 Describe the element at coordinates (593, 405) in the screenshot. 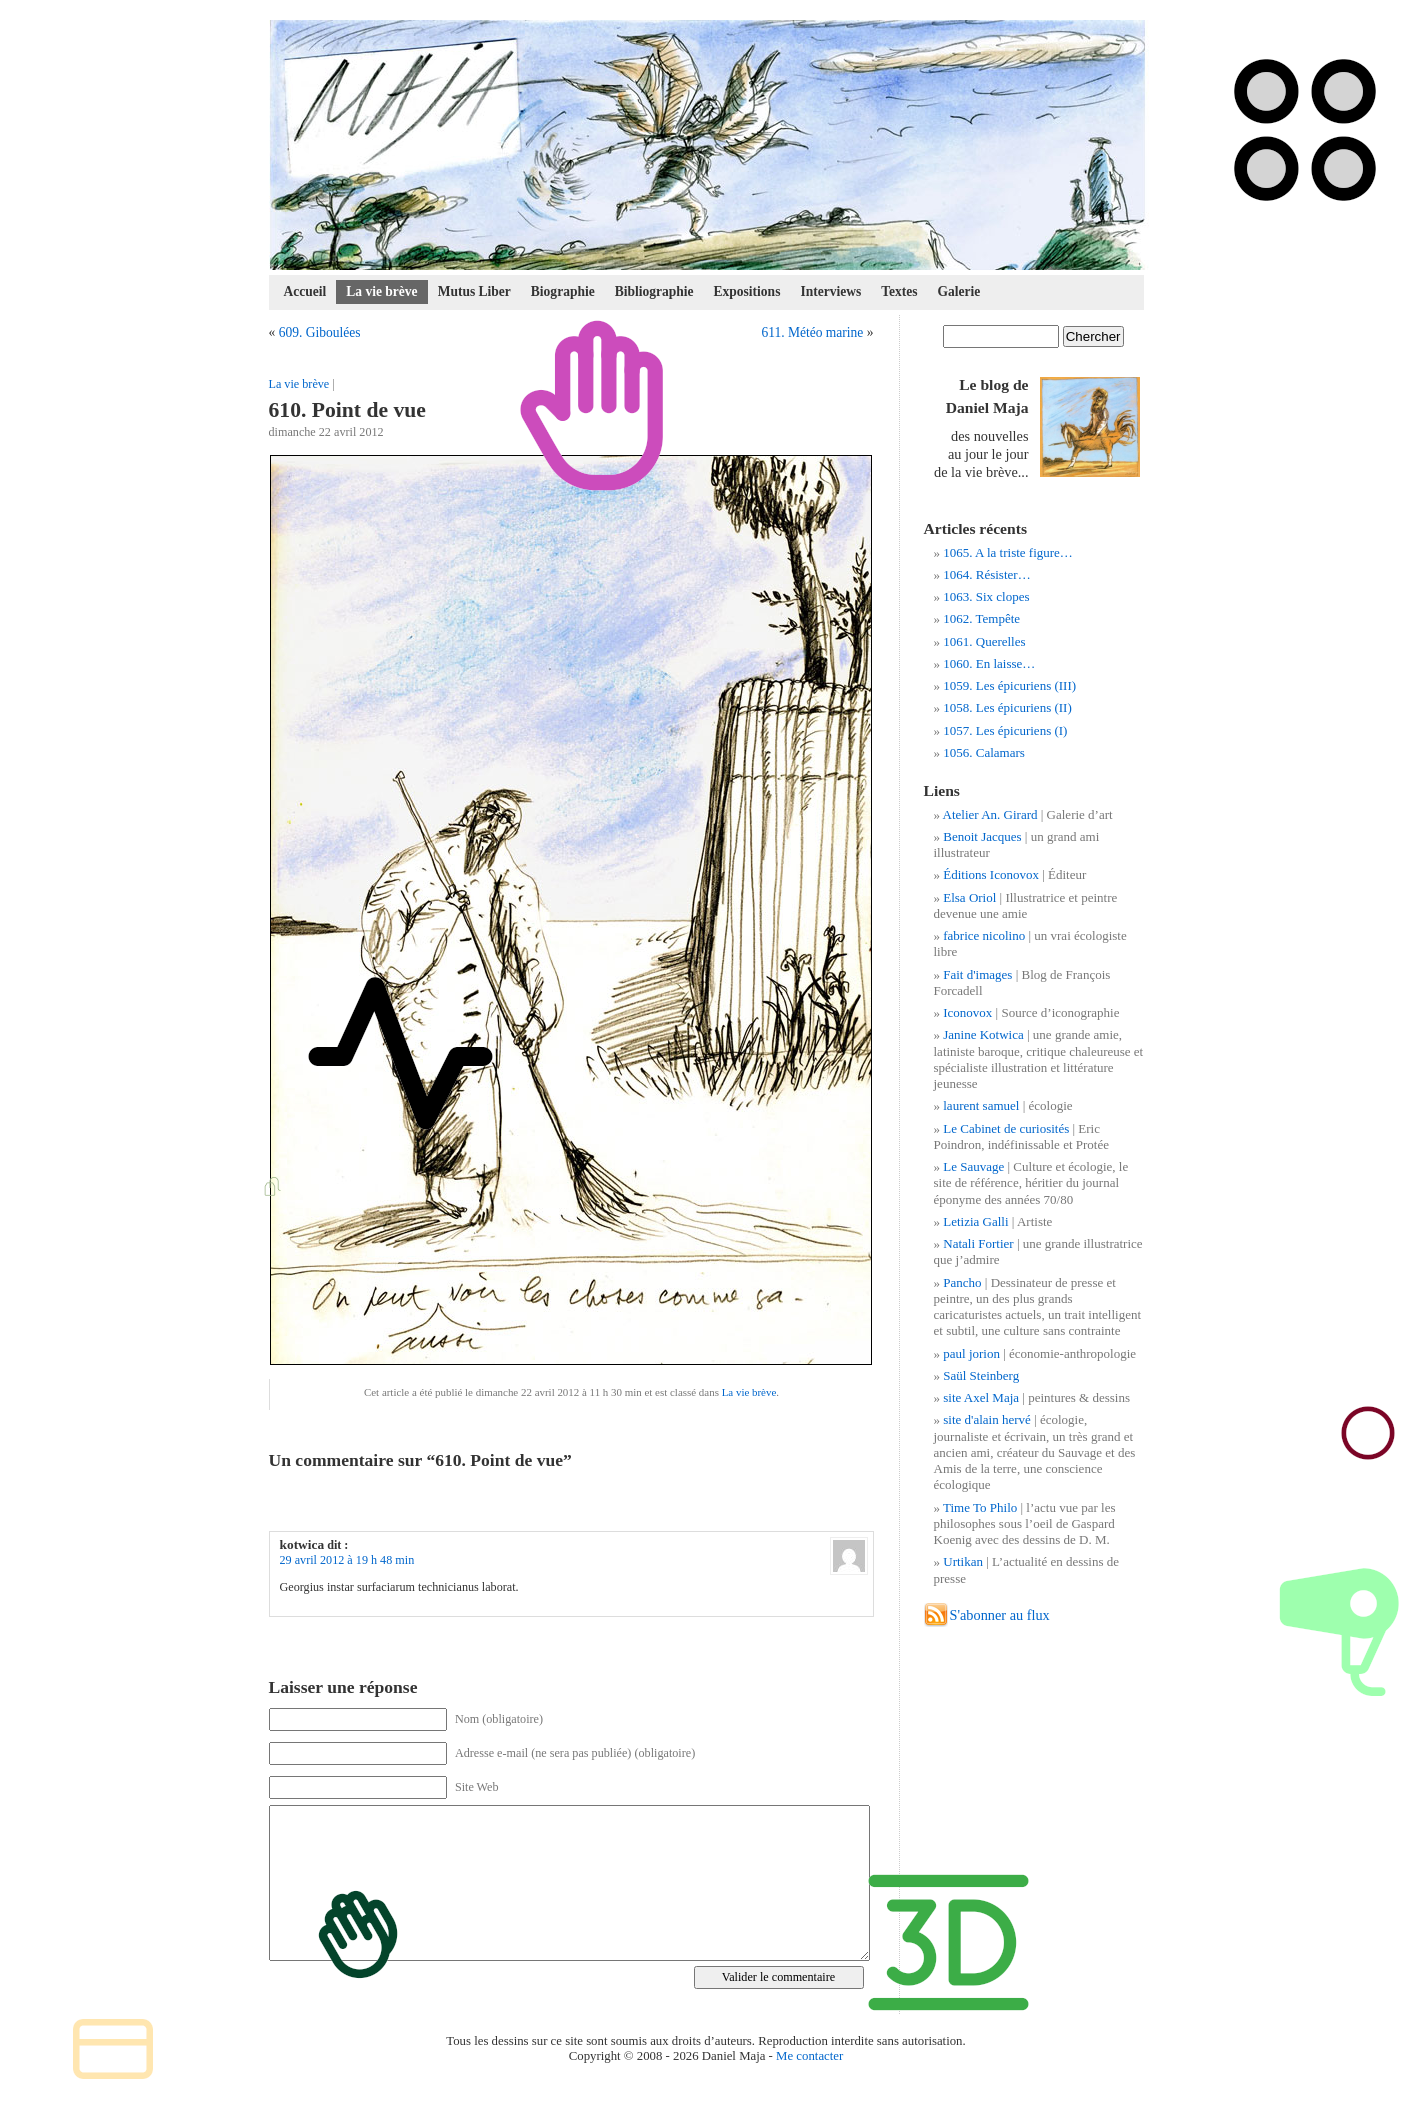

I see `stop or halt an action` at that location.